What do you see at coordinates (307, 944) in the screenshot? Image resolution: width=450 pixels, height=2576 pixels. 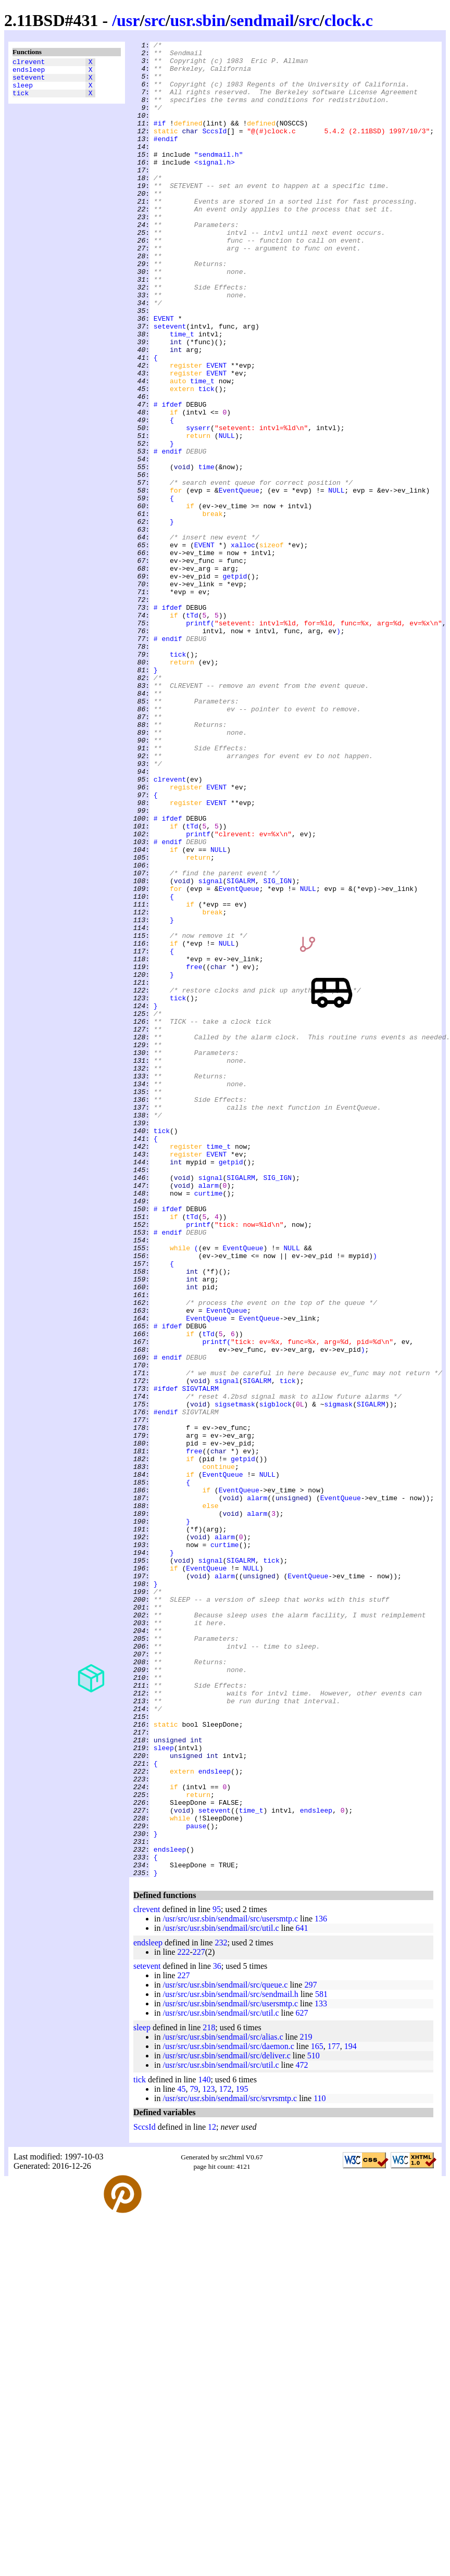 I see `view or manage git branches` at bounding box center [307, 944].